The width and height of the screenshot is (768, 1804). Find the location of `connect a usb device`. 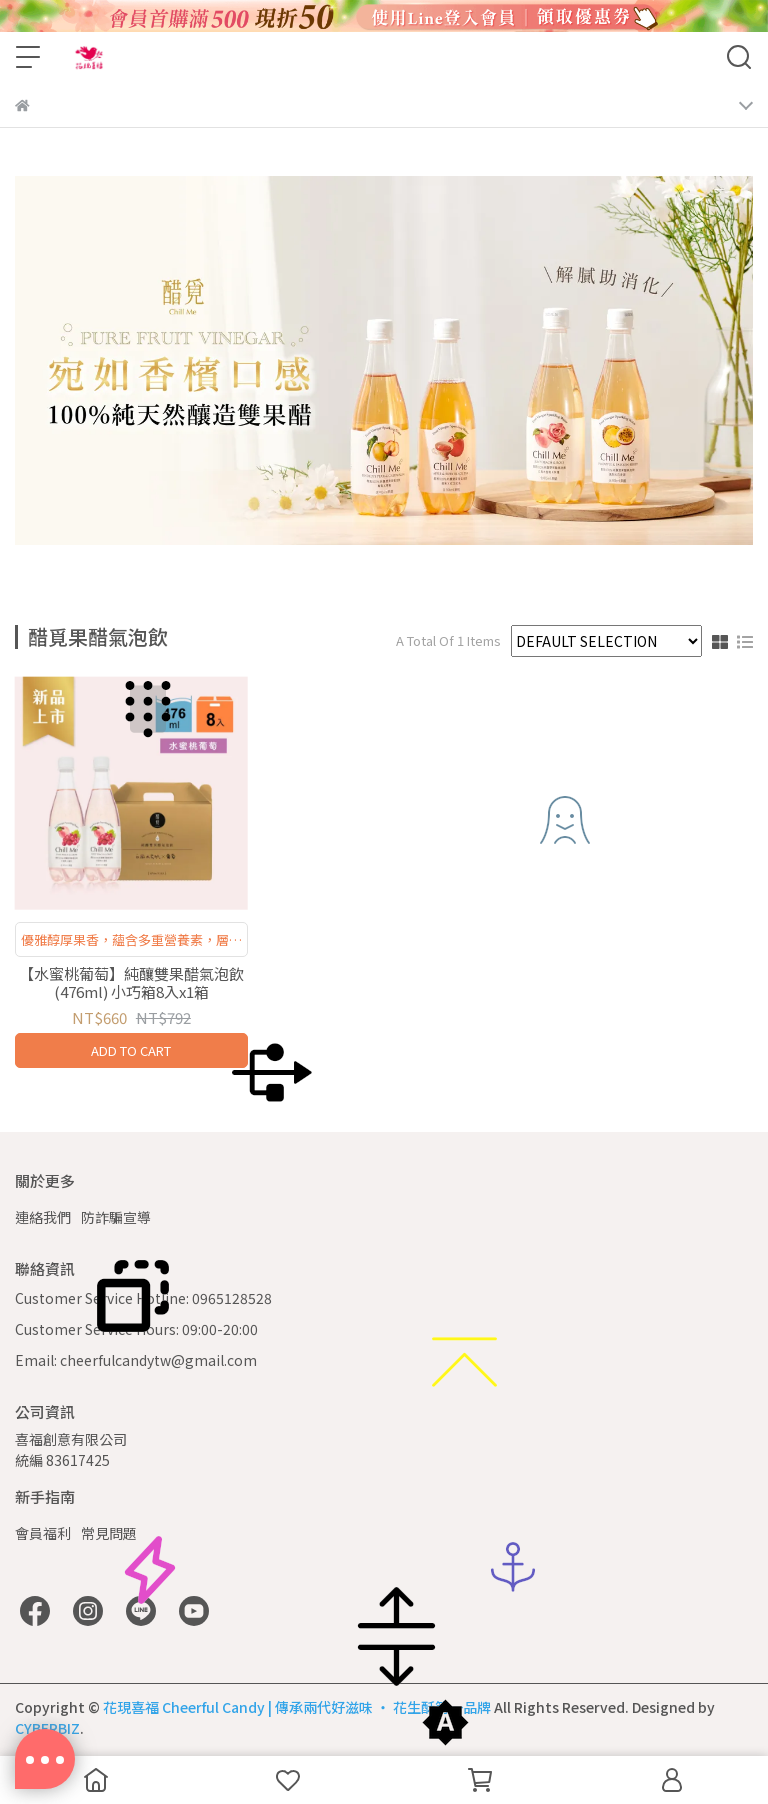

connect a usb device is located at coordinates (272, 1072).